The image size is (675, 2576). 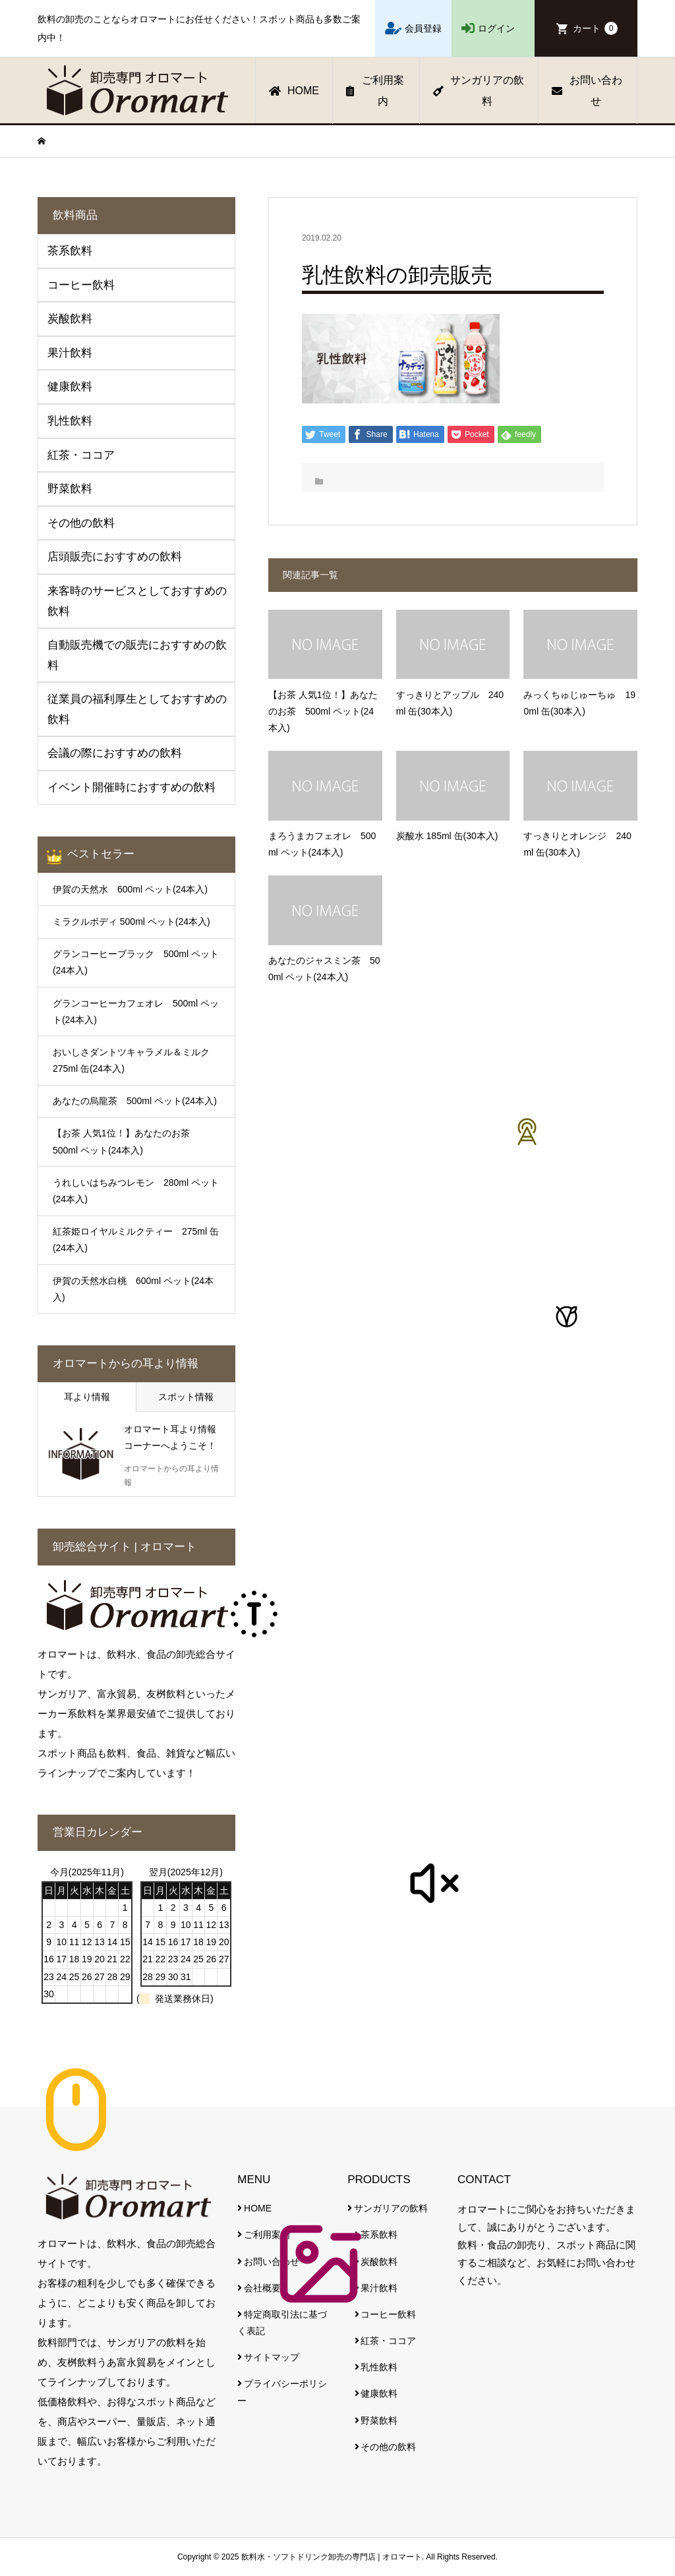 What do you see at coordinates (254, 1614) in the screenshot?
I see `indicates text formatting or typography options` at bounding box center [254, 1614].